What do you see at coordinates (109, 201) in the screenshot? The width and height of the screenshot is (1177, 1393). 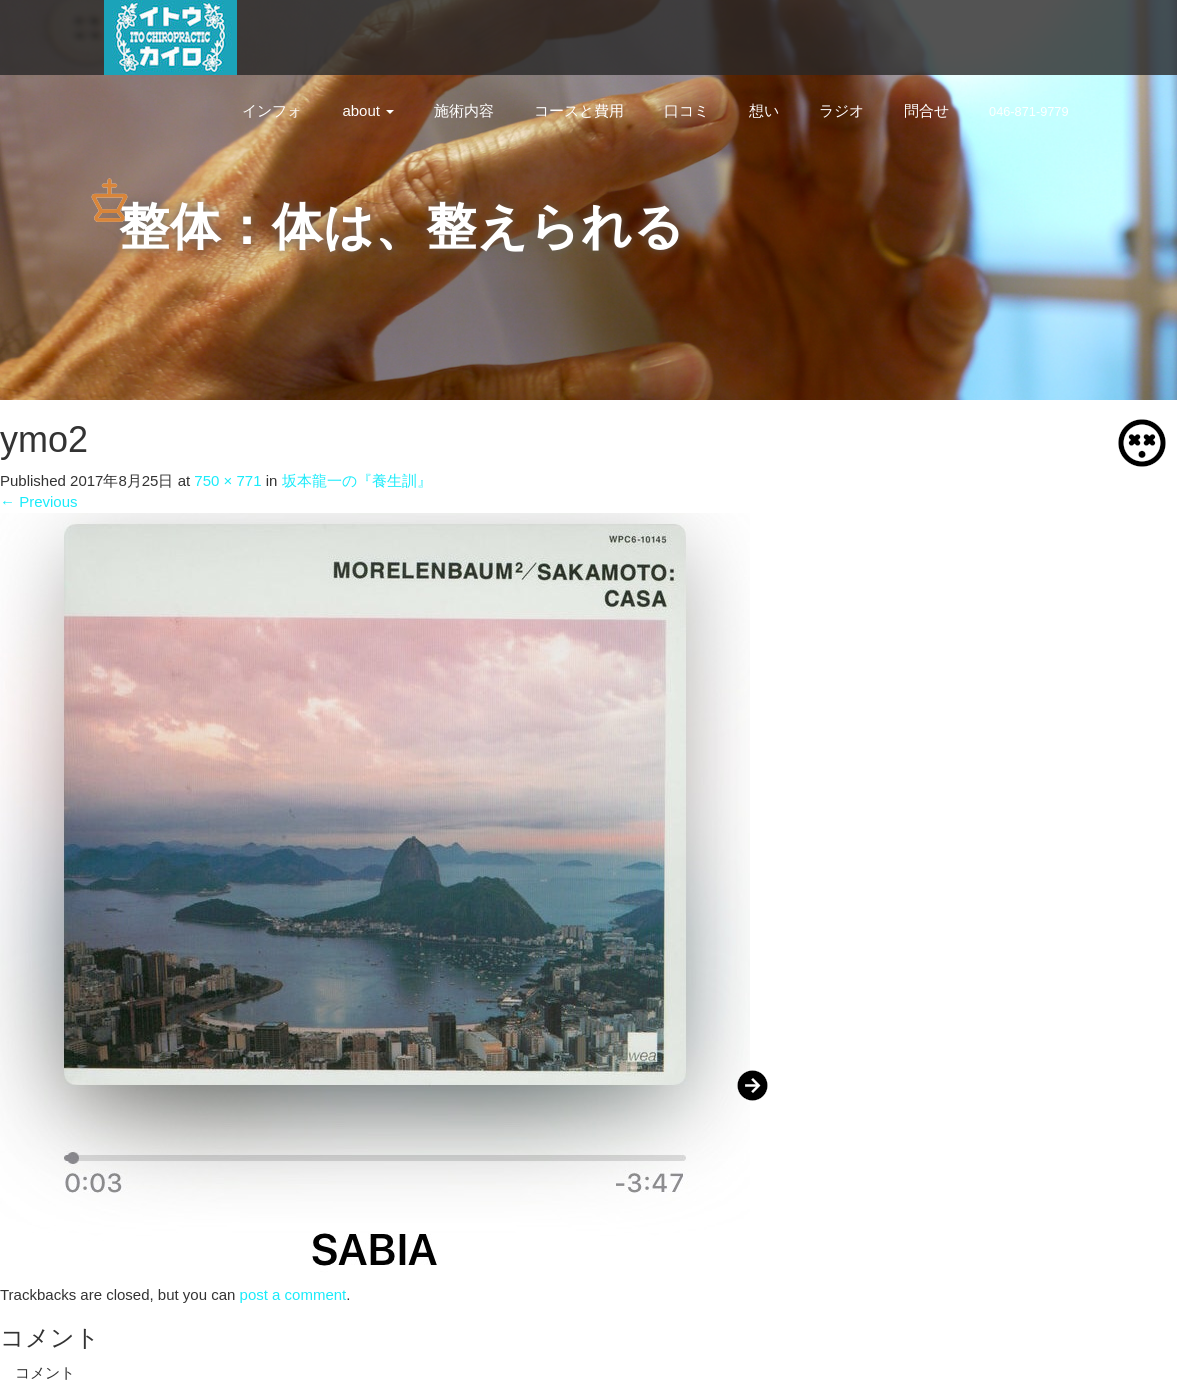 I see `represents the king piece in a chess game` at bounding box center [109, 201].